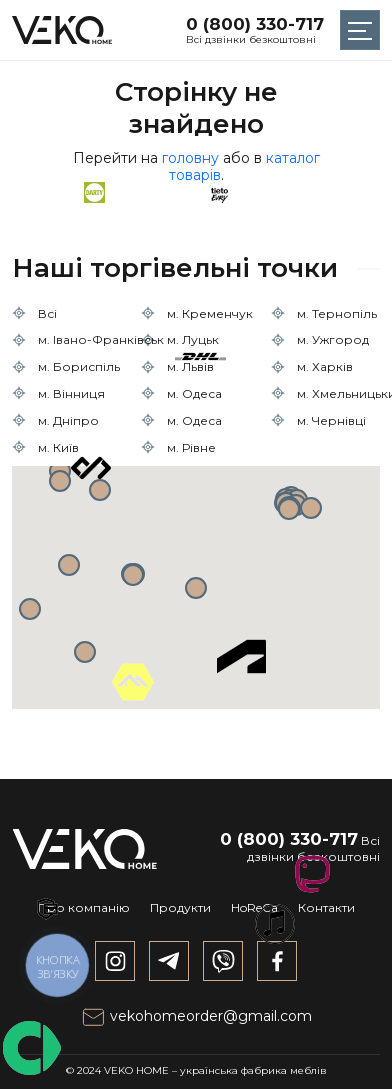 Image resolution: width=392 pixels, height=1089 pixels. Describe the element at coordinates (32, 1048) in the screenshot. I see `smart brand logo` at that location.